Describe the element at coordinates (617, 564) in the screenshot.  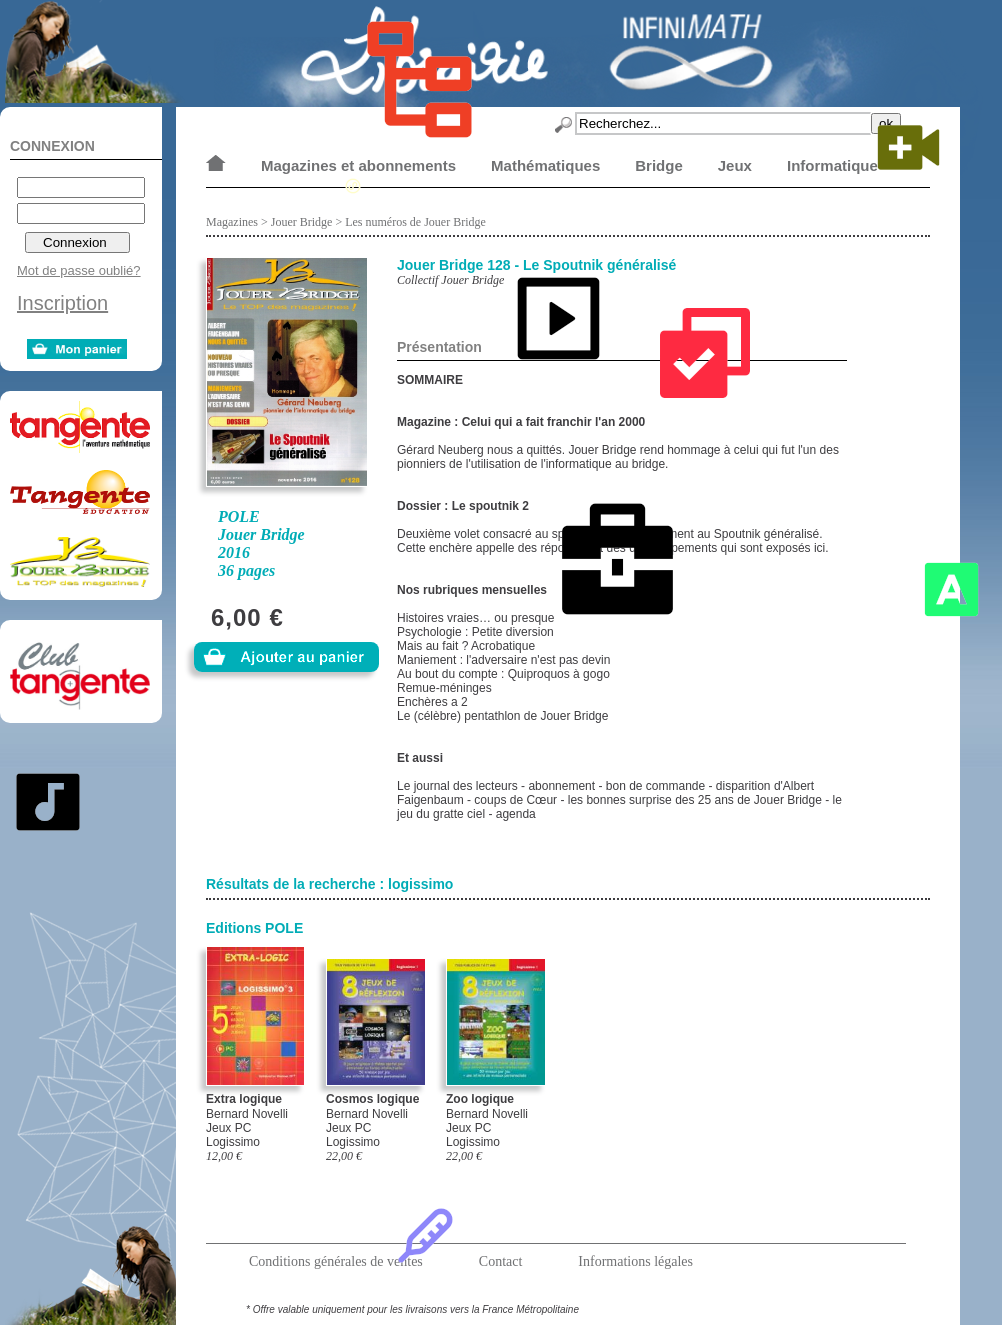
I see `access work or business documents` at that location.